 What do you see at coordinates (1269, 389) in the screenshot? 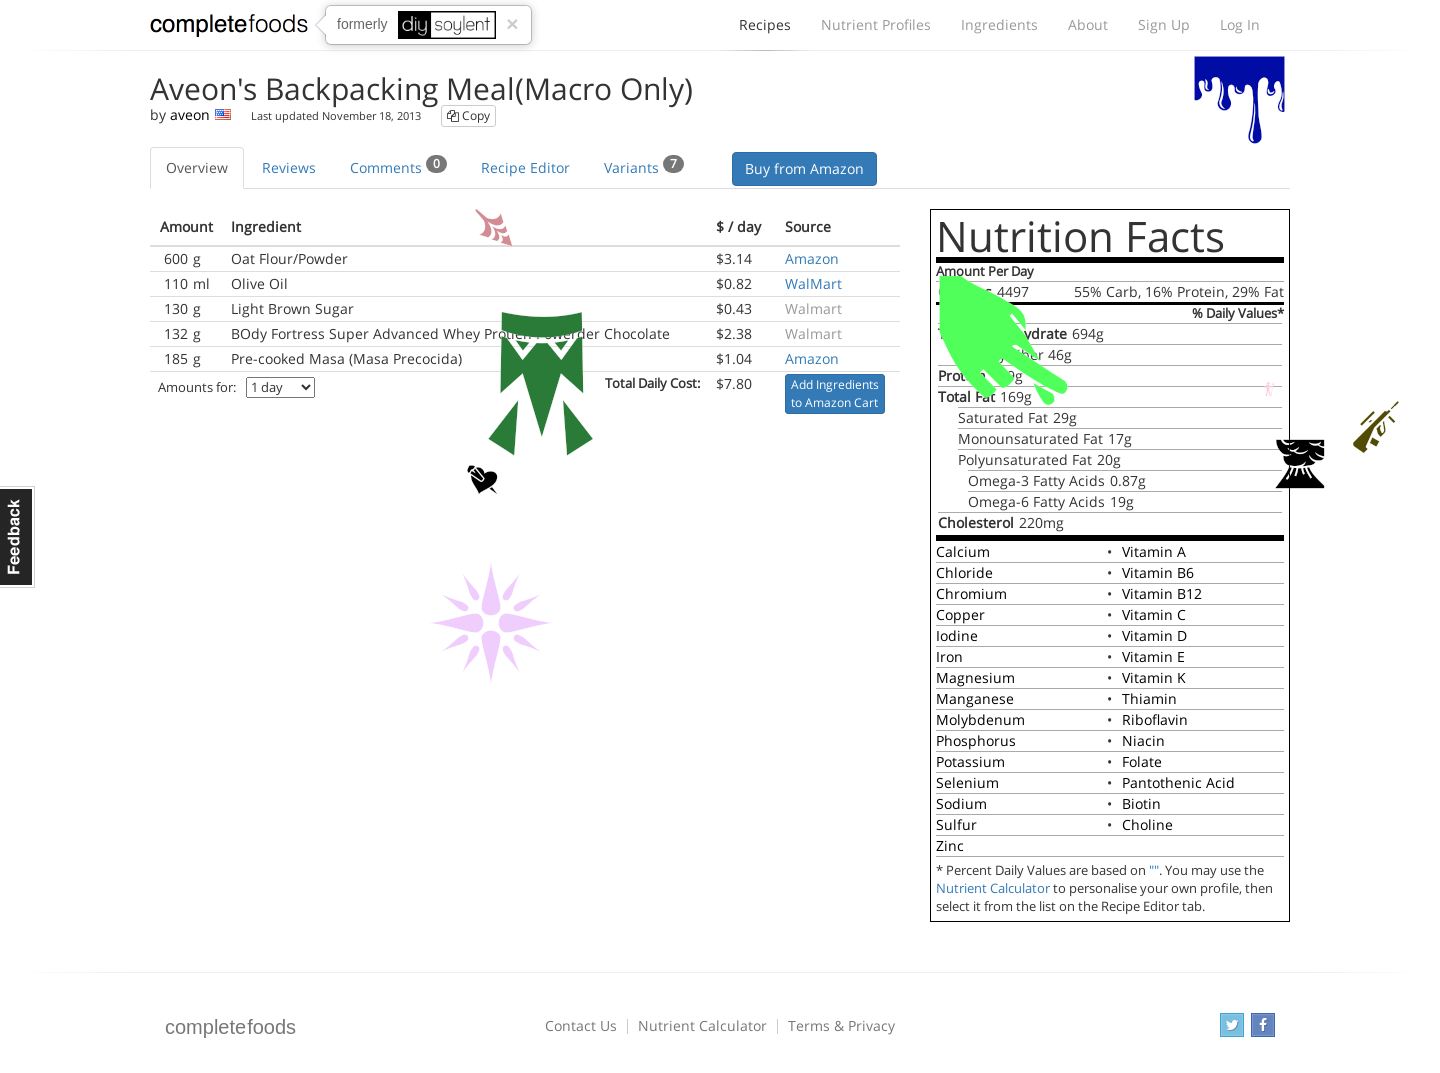
I see `select farmer character class` at bounding box center [1269, 389].